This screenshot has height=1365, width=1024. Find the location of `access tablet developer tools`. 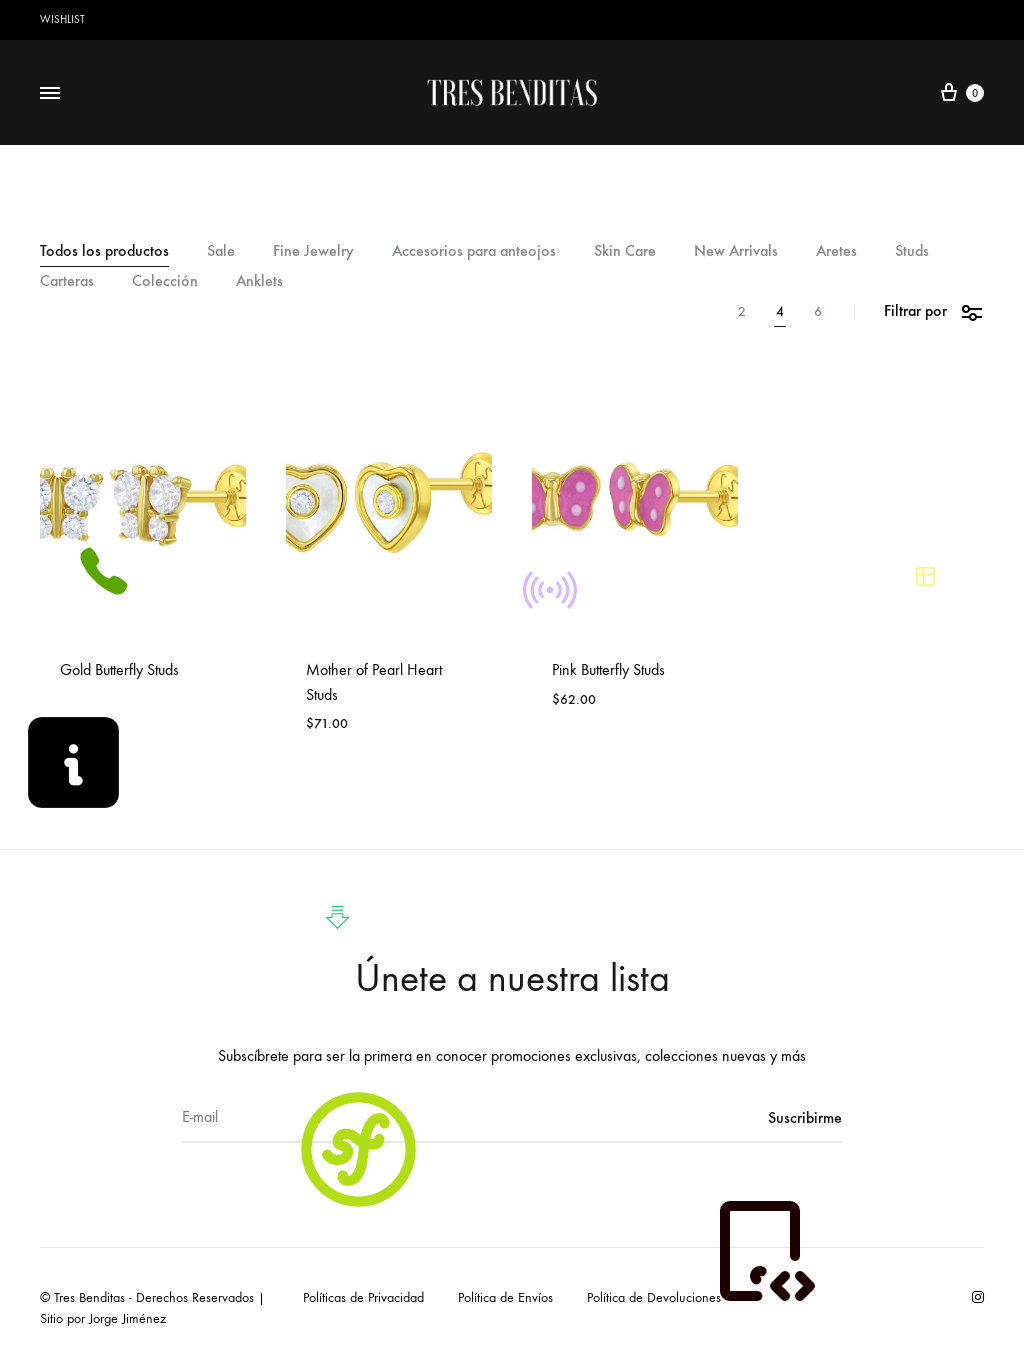

access tablet developer tools is located at coordinates (760, 1251).